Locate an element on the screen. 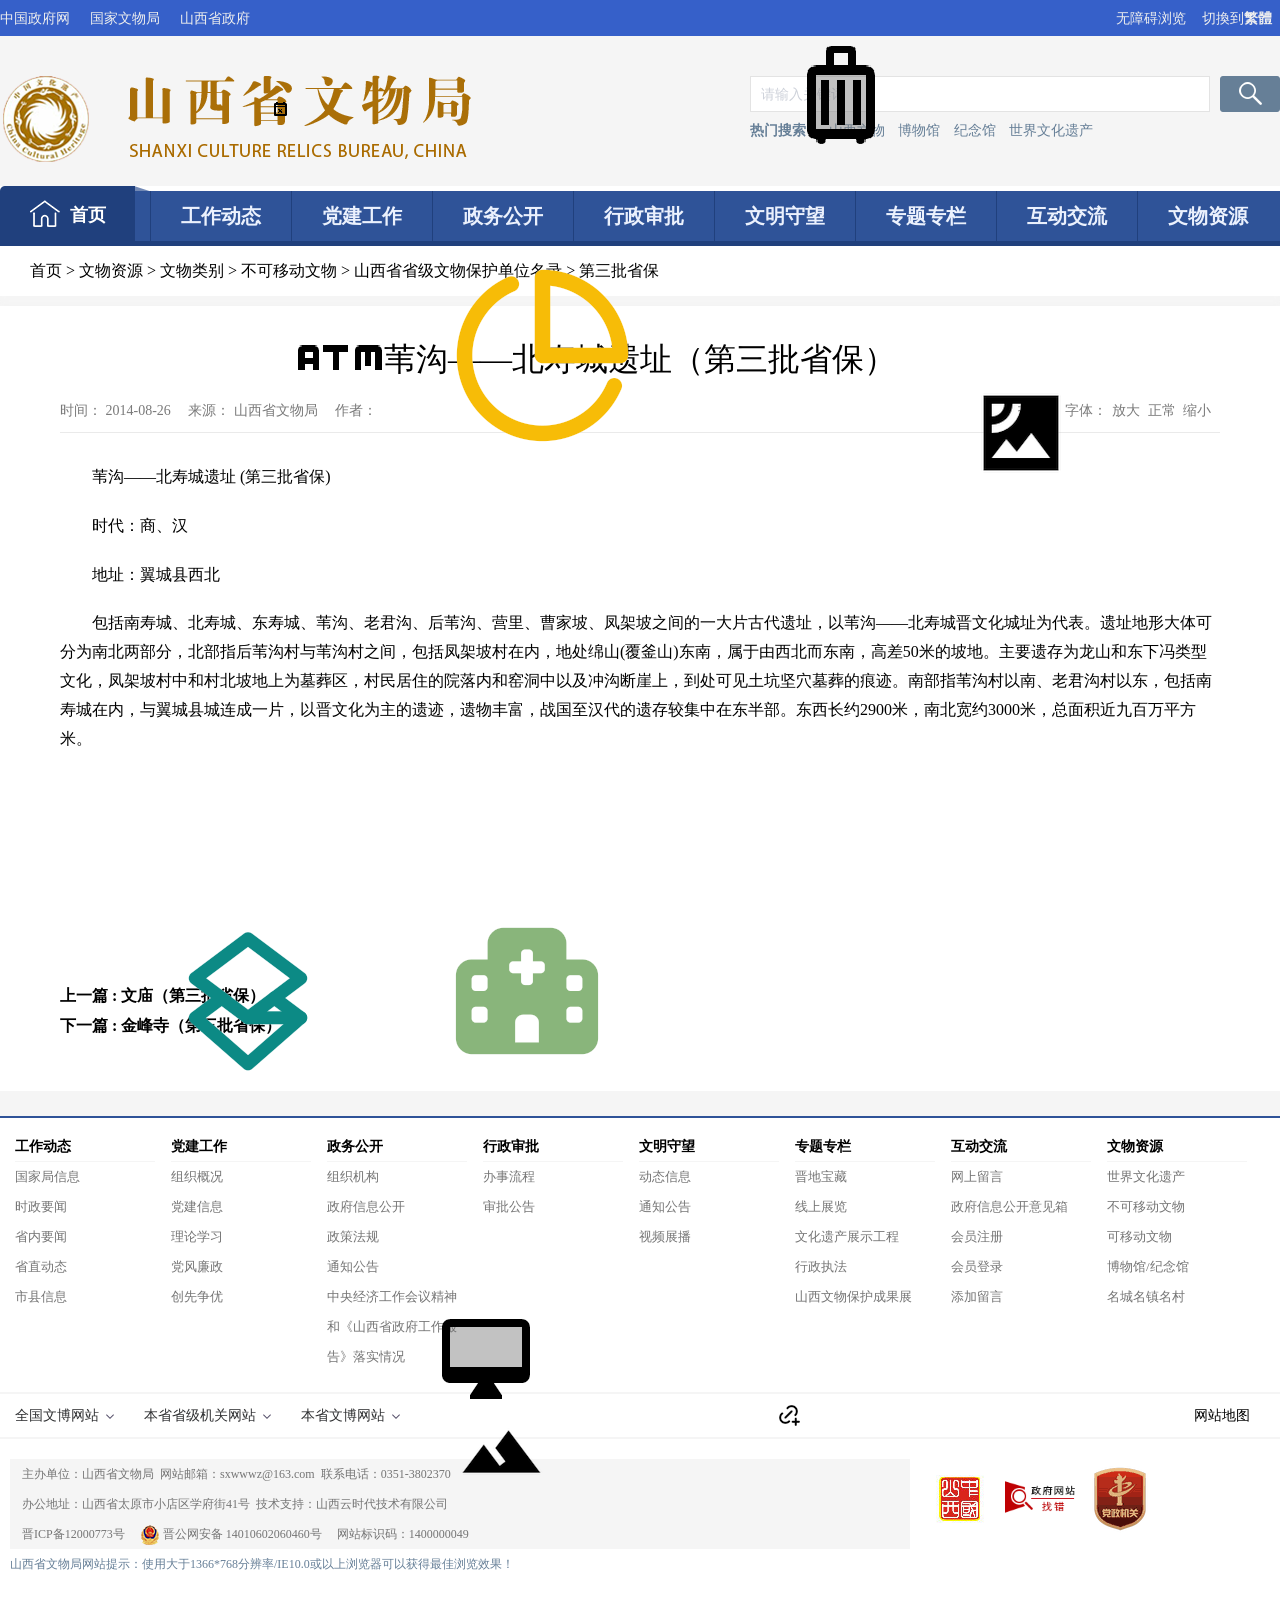 This screenshot has width=1280, height=1599. switch to desktop view is located at coordinates (486, 1359).